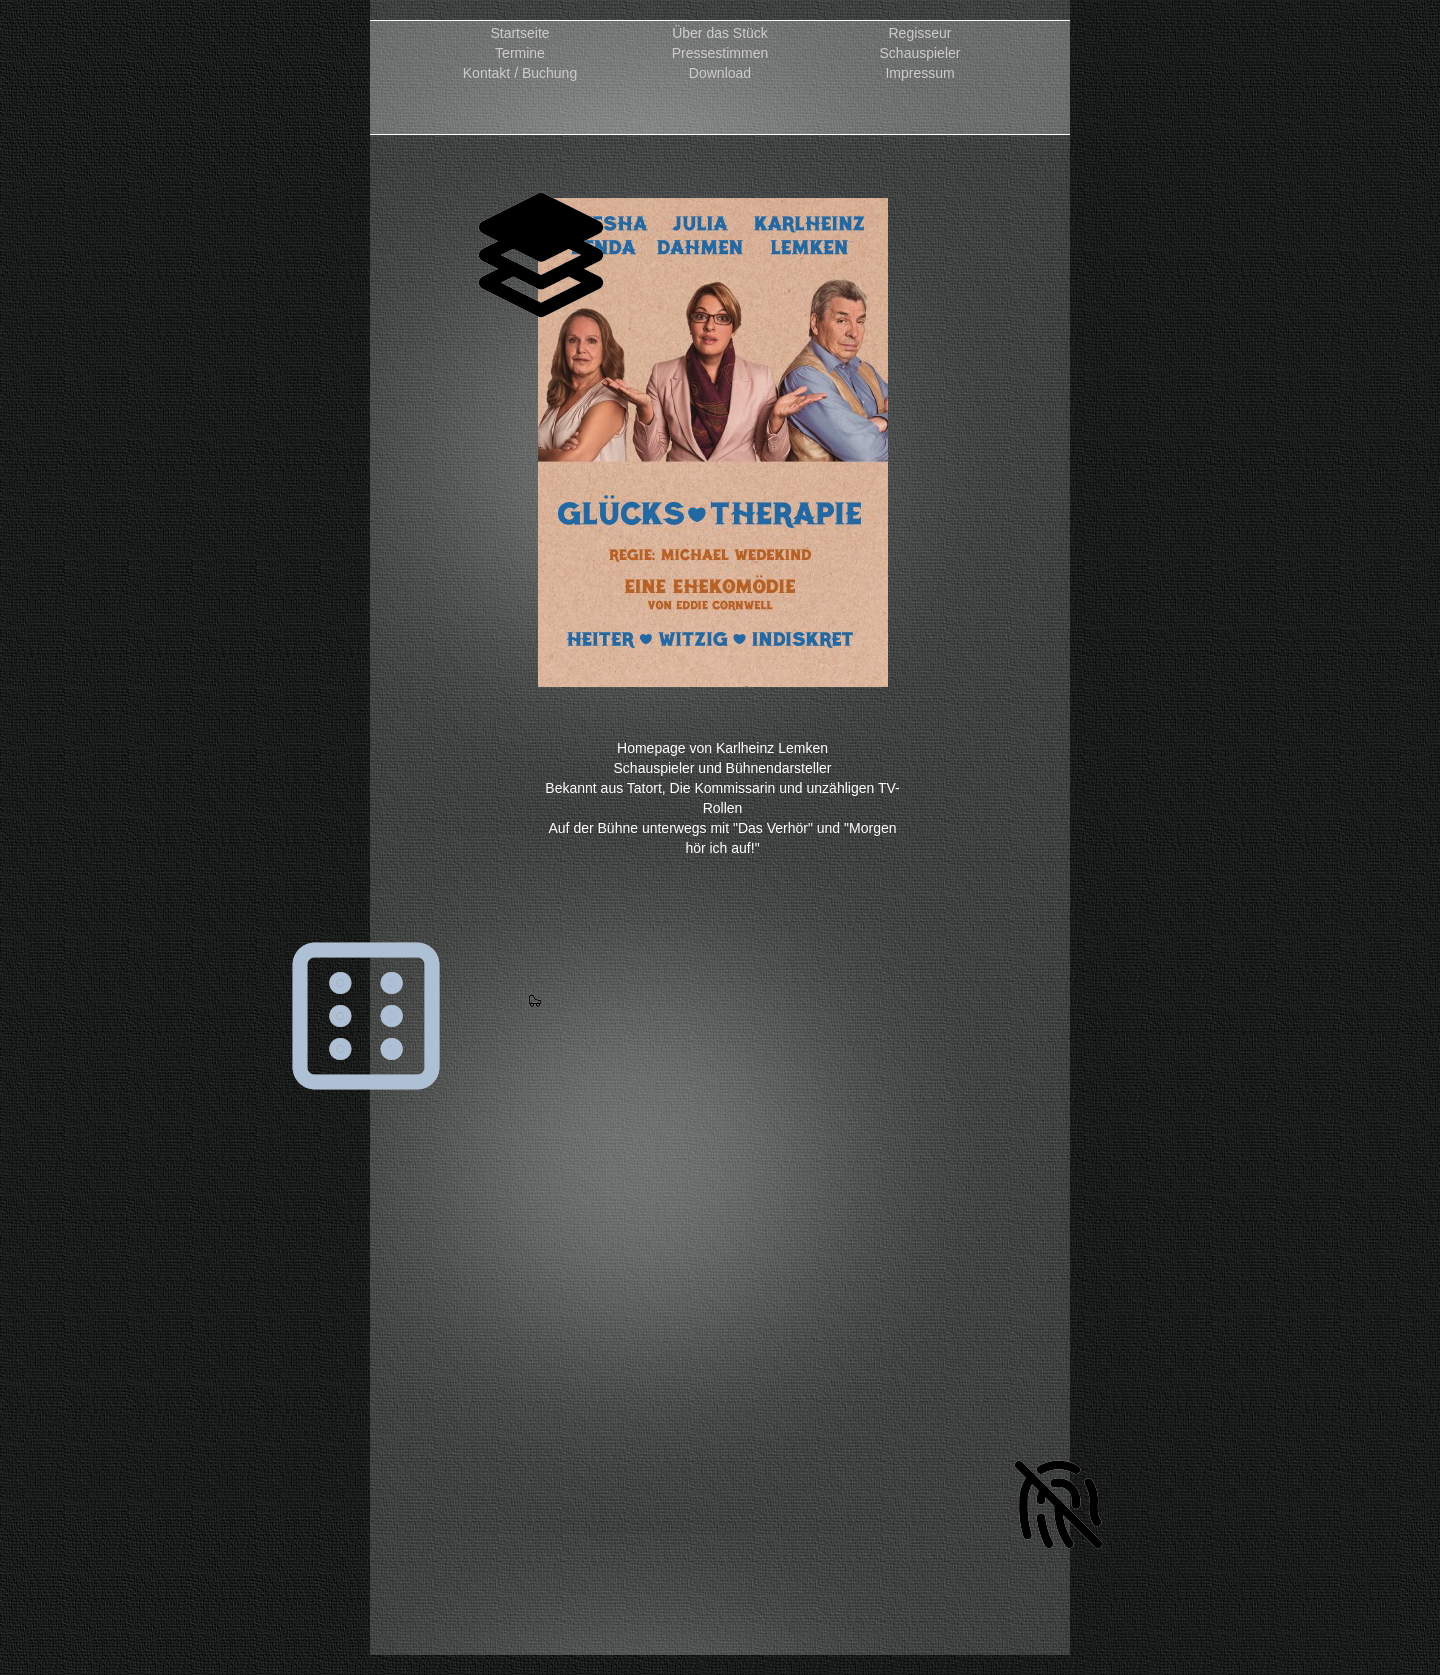  I want to click on disable fingerprint authentication, so click(1058, 1504).